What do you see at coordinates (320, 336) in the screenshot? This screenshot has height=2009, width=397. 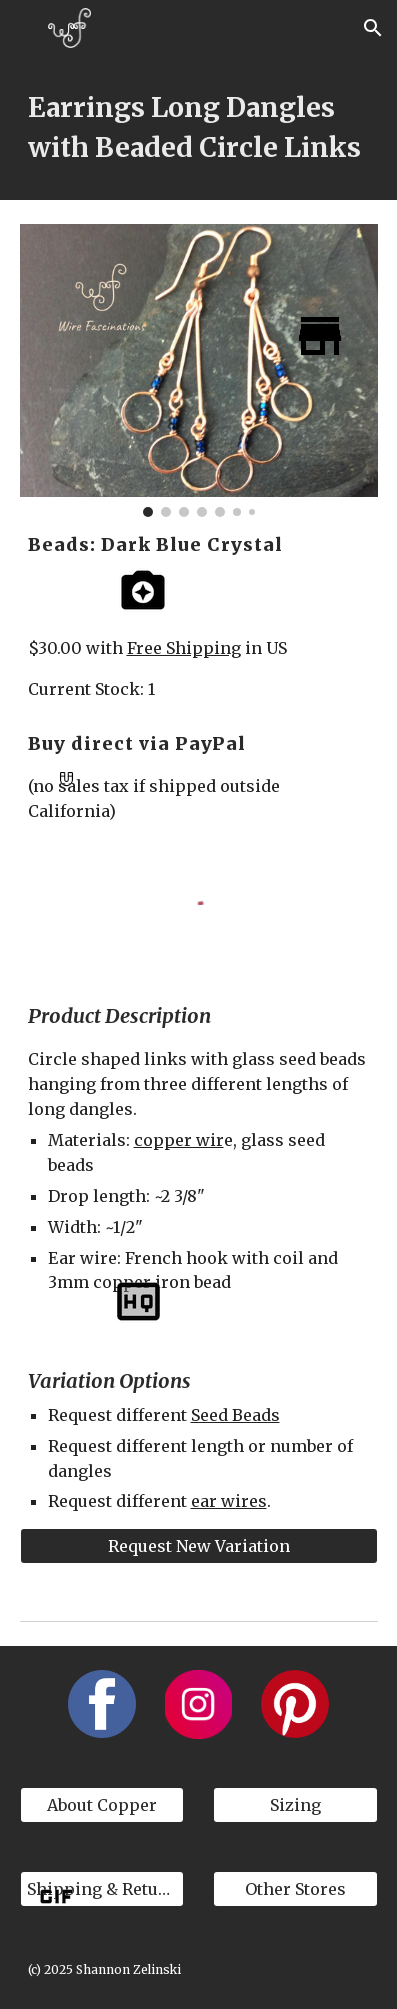 I see `find nearby stores or shopping locations` at bounding box center [320, 336].